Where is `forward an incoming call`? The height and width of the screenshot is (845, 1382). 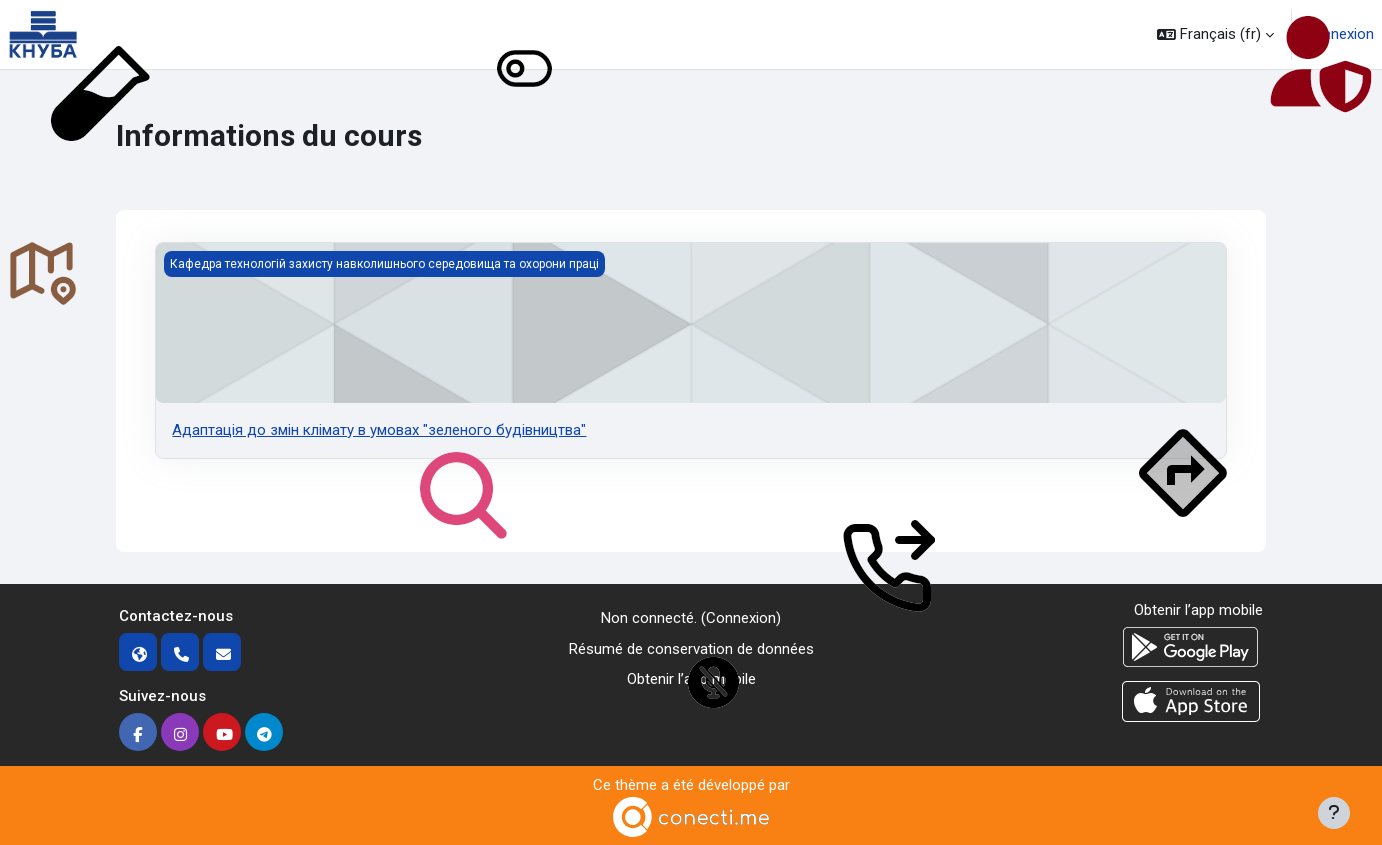
forward an incoming call is located at coordinates (887, 568).